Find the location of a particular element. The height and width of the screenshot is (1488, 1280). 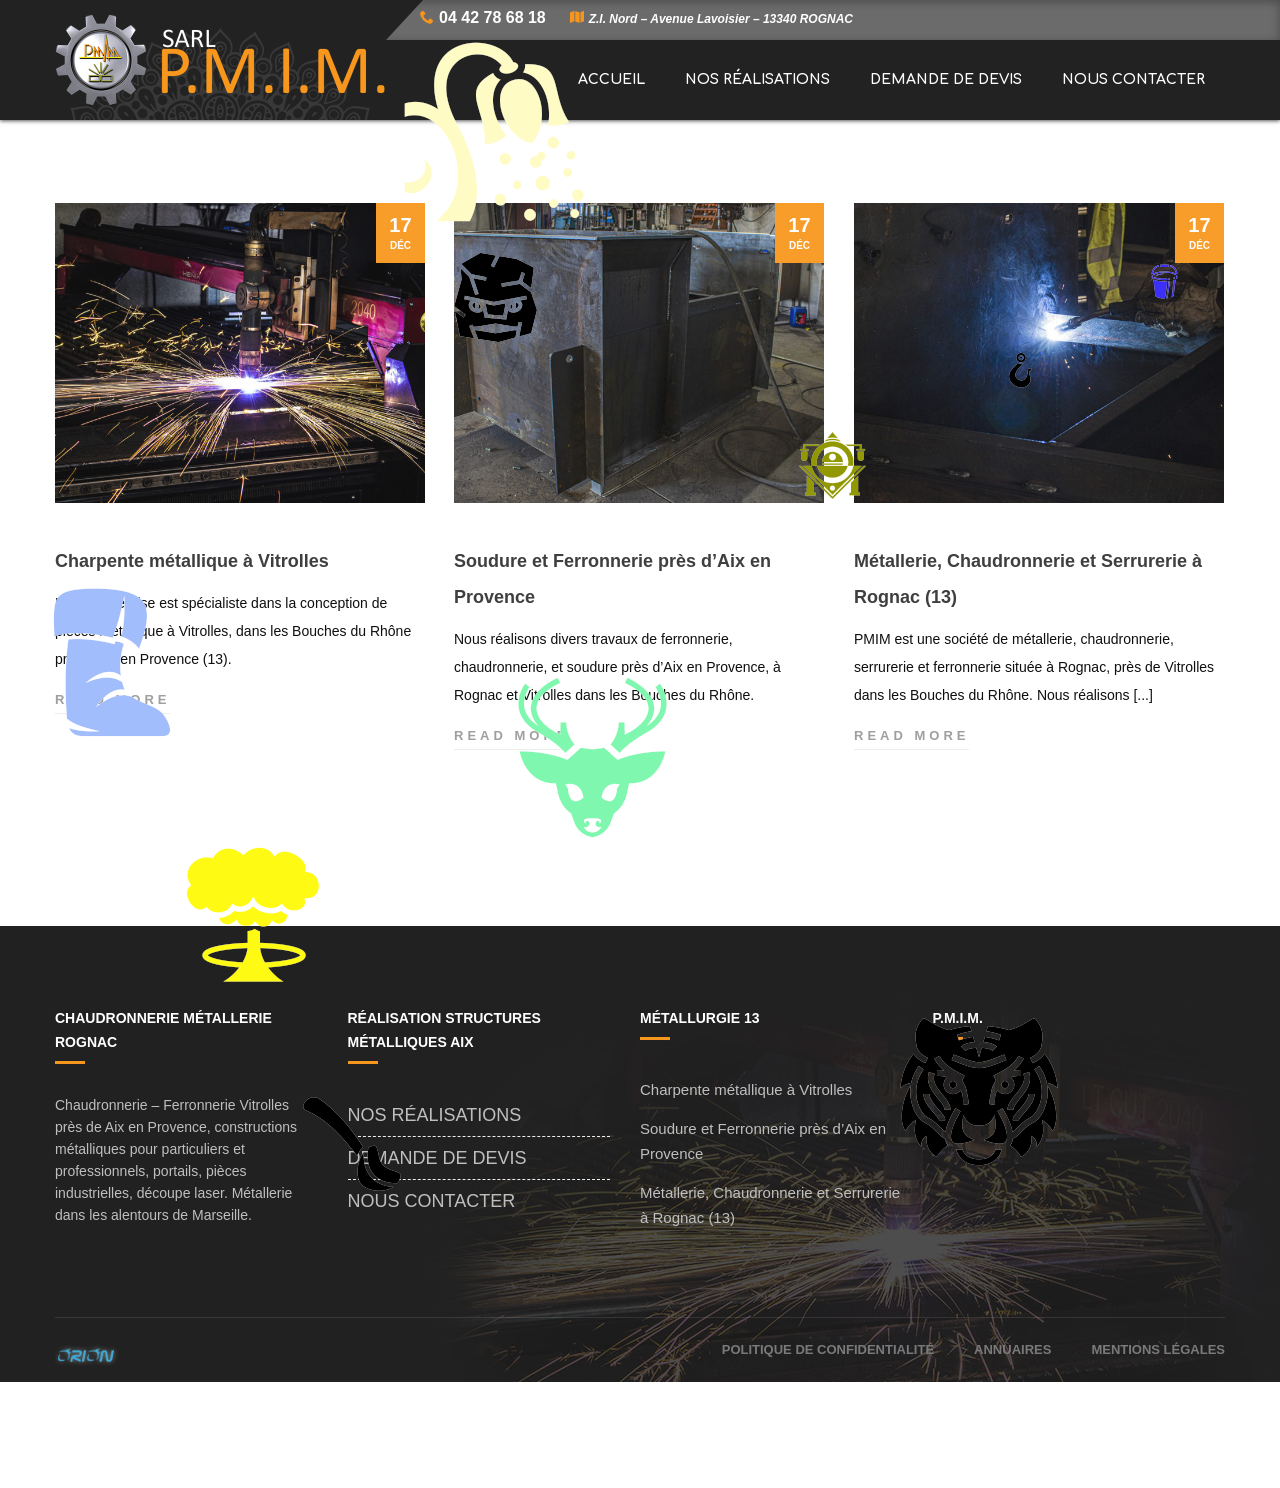

wildlife or hunting game category is located at coordinates (592, 757).